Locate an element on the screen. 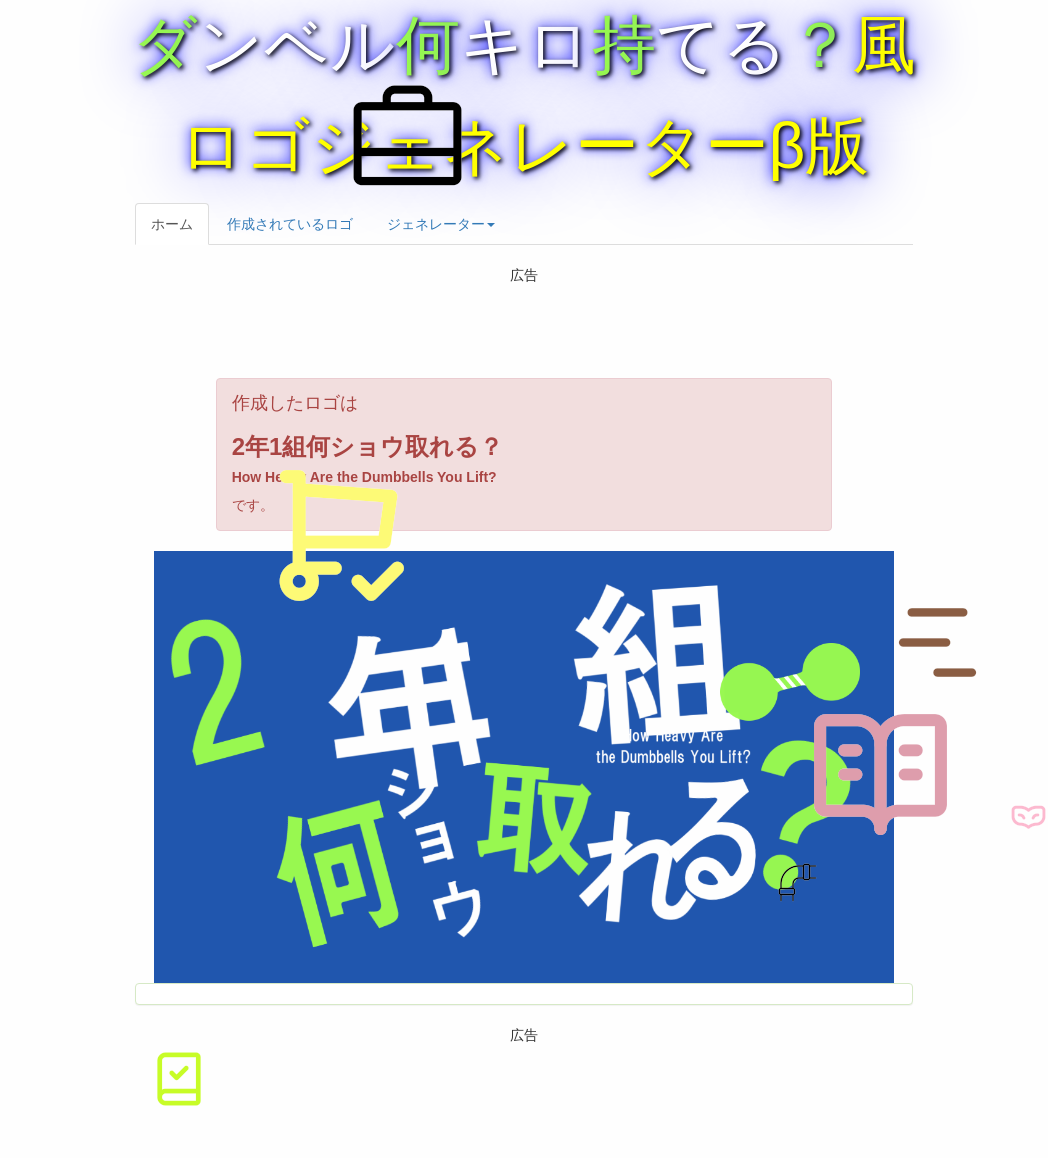  mark a book as read or completed is located at coordinates (179, 1079).